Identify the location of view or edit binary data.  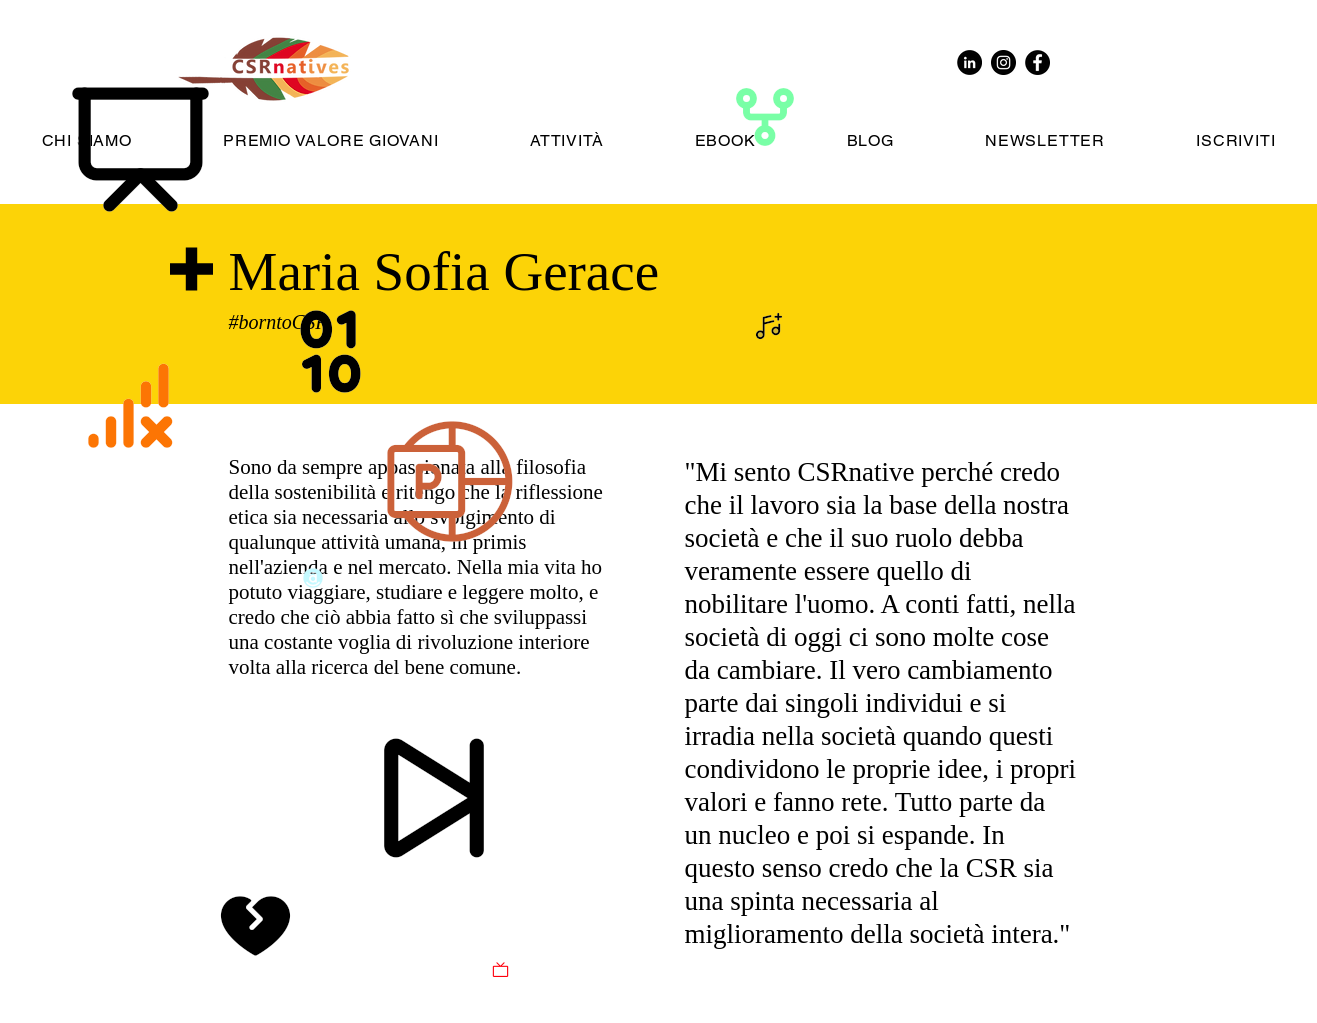
(330, 351).